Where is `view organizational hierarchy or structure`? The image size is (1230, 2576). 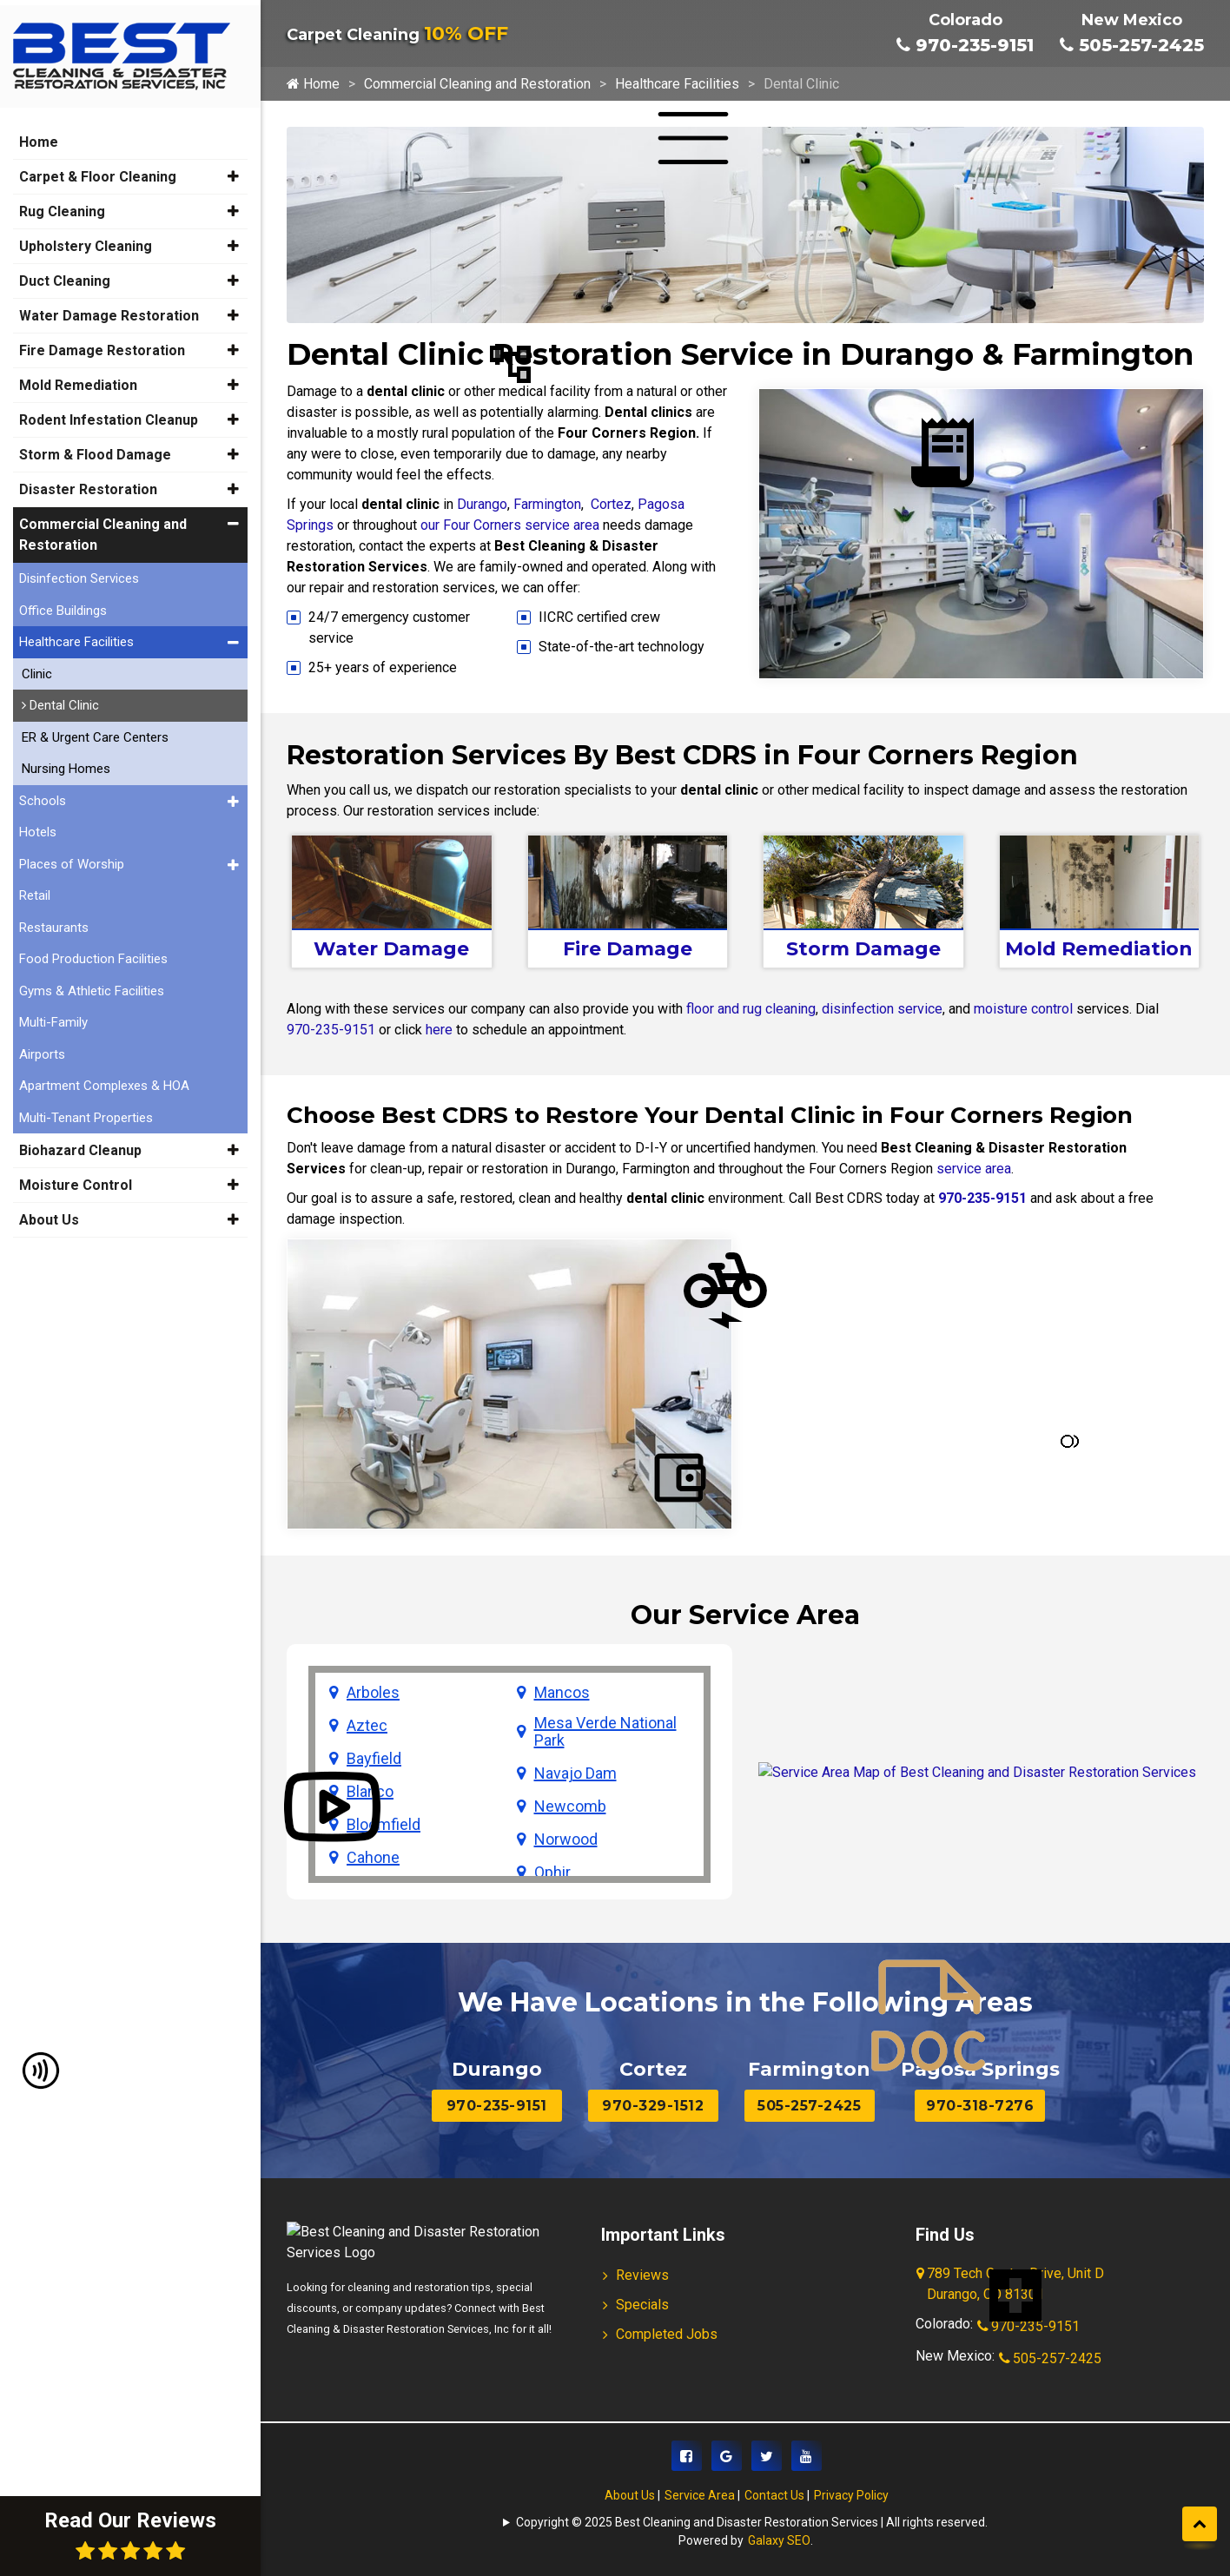 view organizational hierarchy or structure is located at coordinates (510, 364).